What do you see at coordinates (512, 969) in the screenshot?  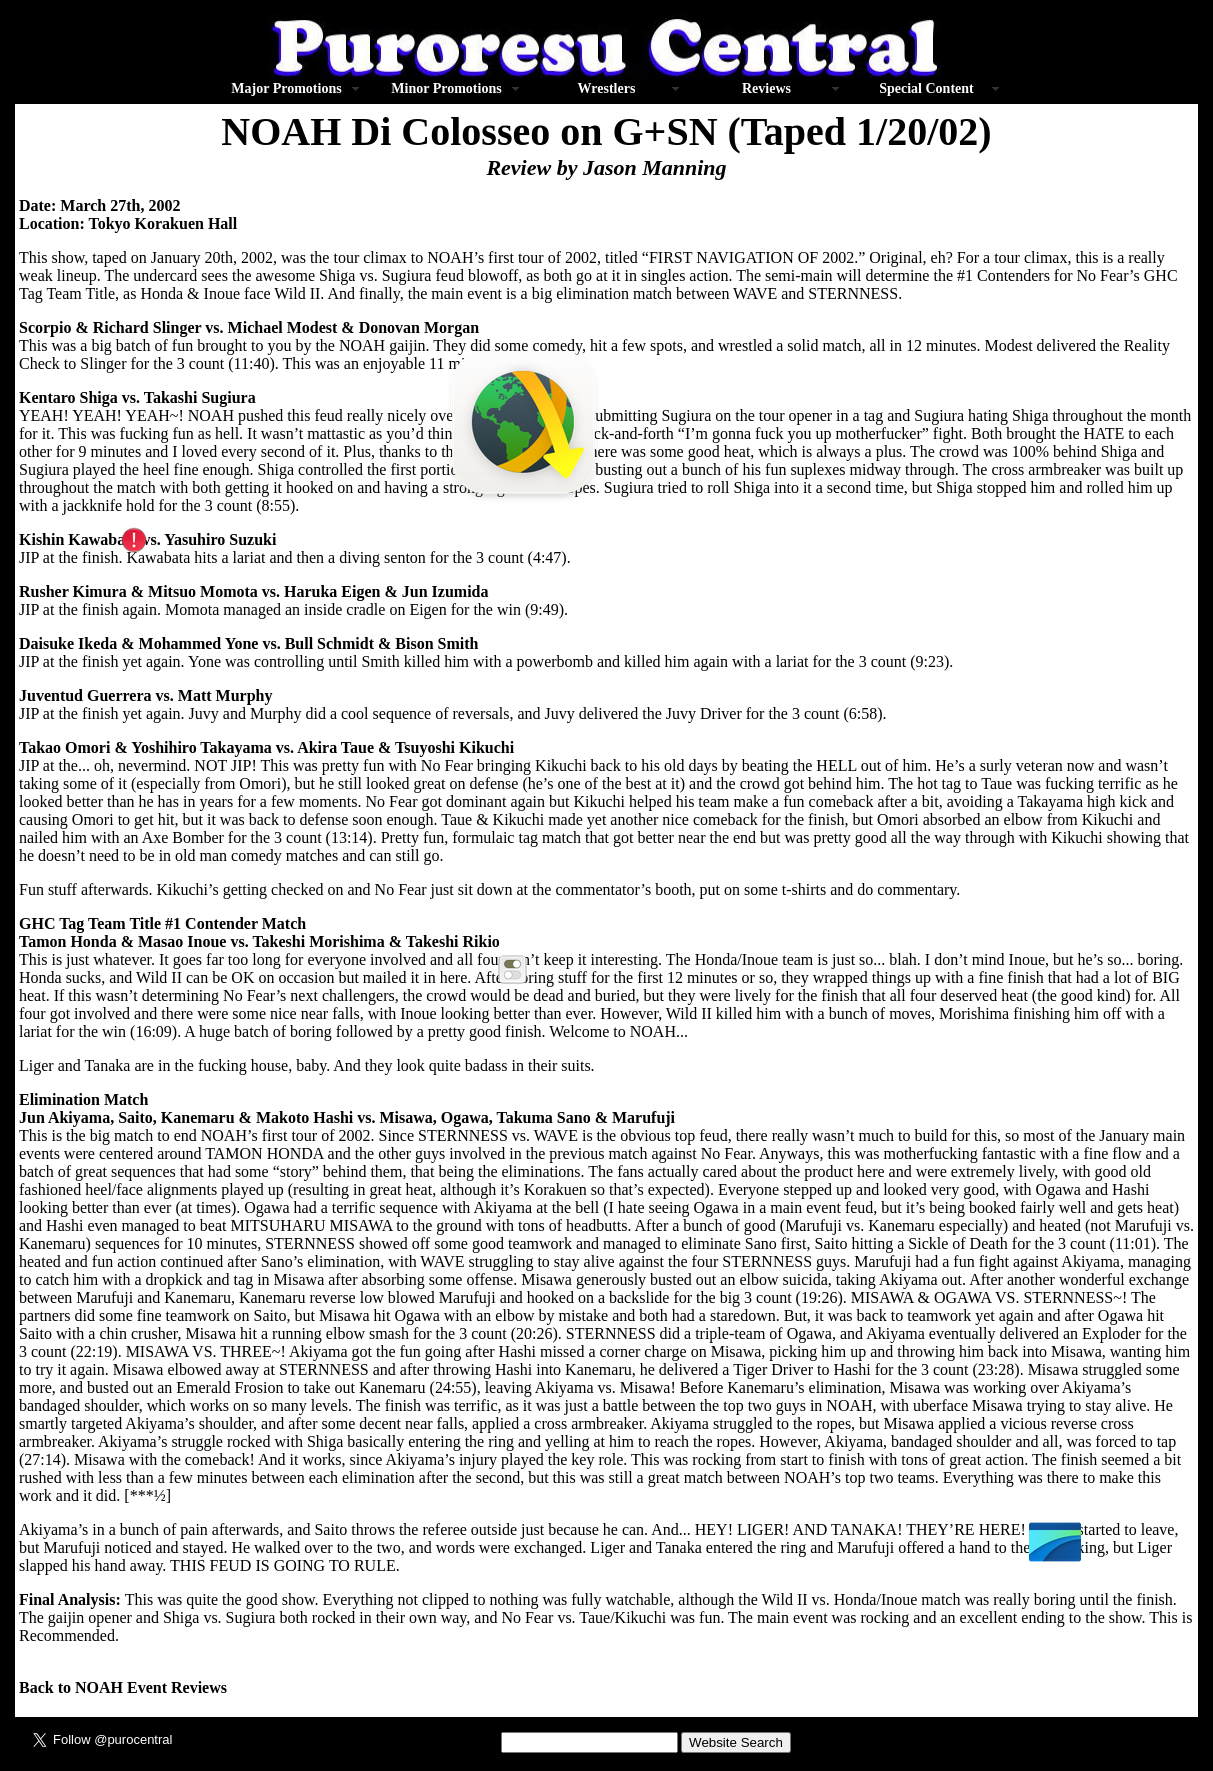 I see `open gnome tweaks settings` at bounding box center [512, 969].